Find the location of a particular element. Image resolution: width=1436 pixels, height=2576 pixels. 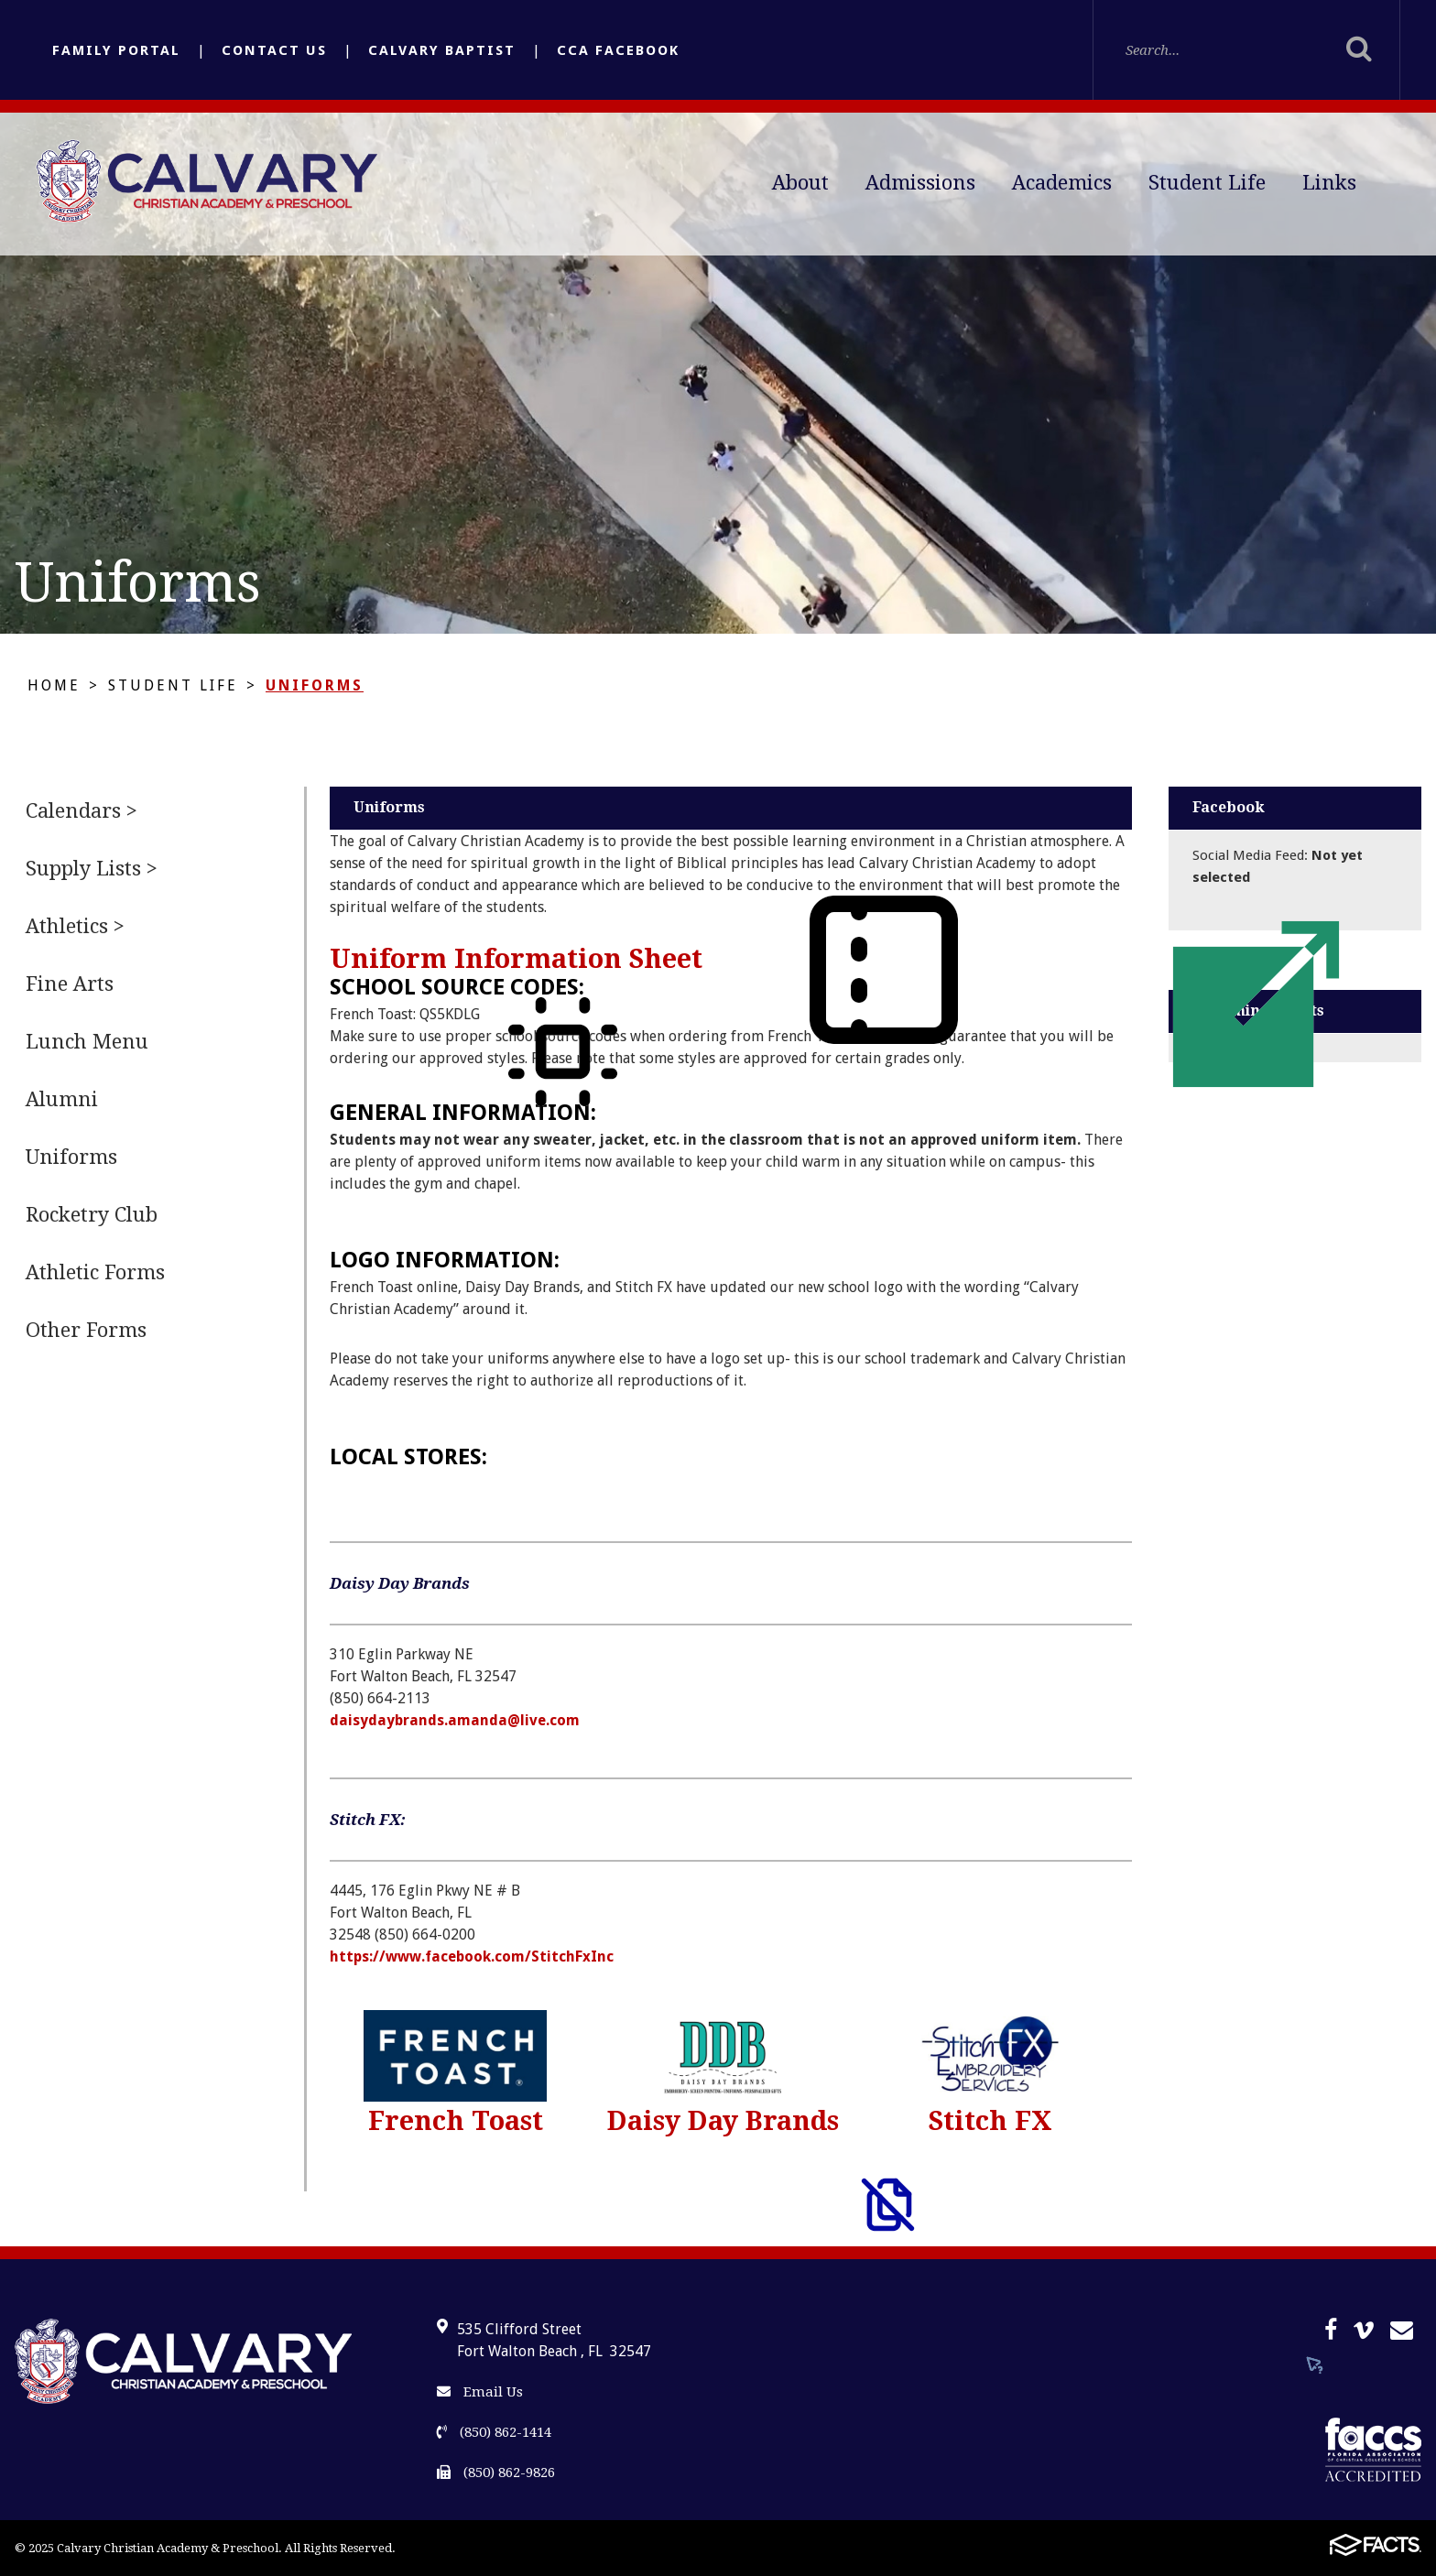

select or define an artboard area is located at coordinates (562, 1051).